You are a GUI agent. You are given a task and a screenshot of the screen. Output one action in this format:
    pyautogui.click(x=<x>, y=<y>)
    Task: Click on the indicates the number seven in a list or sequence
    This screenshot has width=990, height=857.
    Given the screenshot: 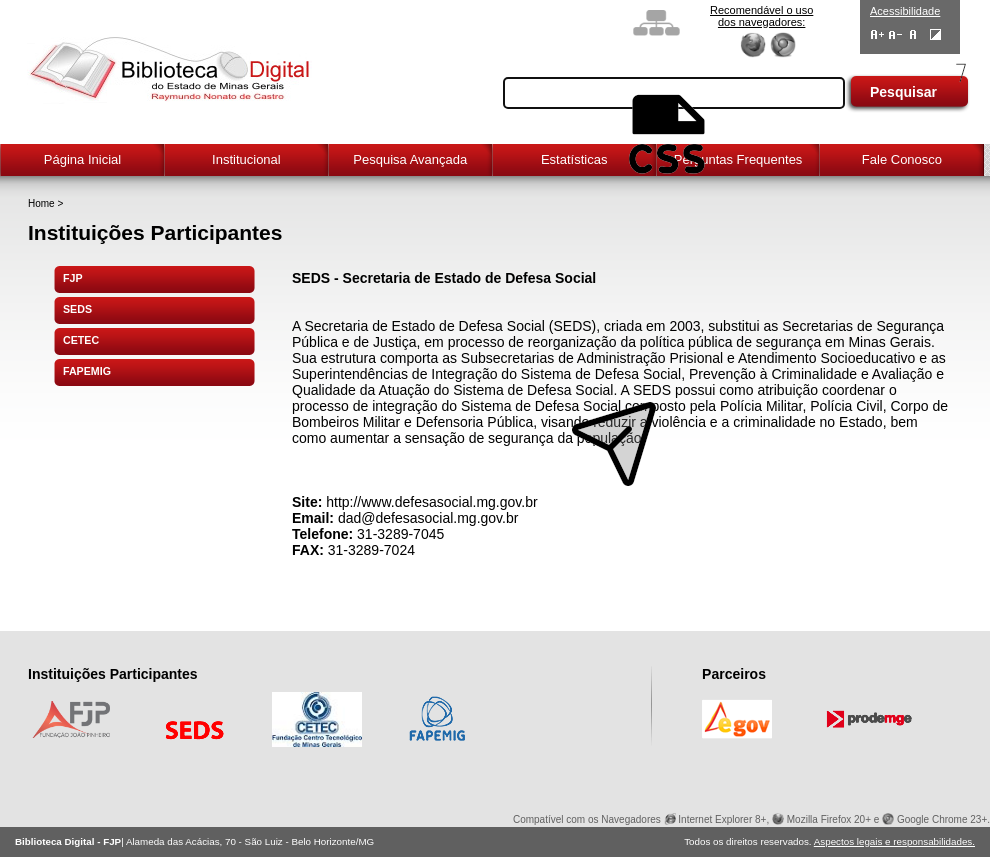 What is the action you would take?
    pyautogui.click(x=961, y=73)
    